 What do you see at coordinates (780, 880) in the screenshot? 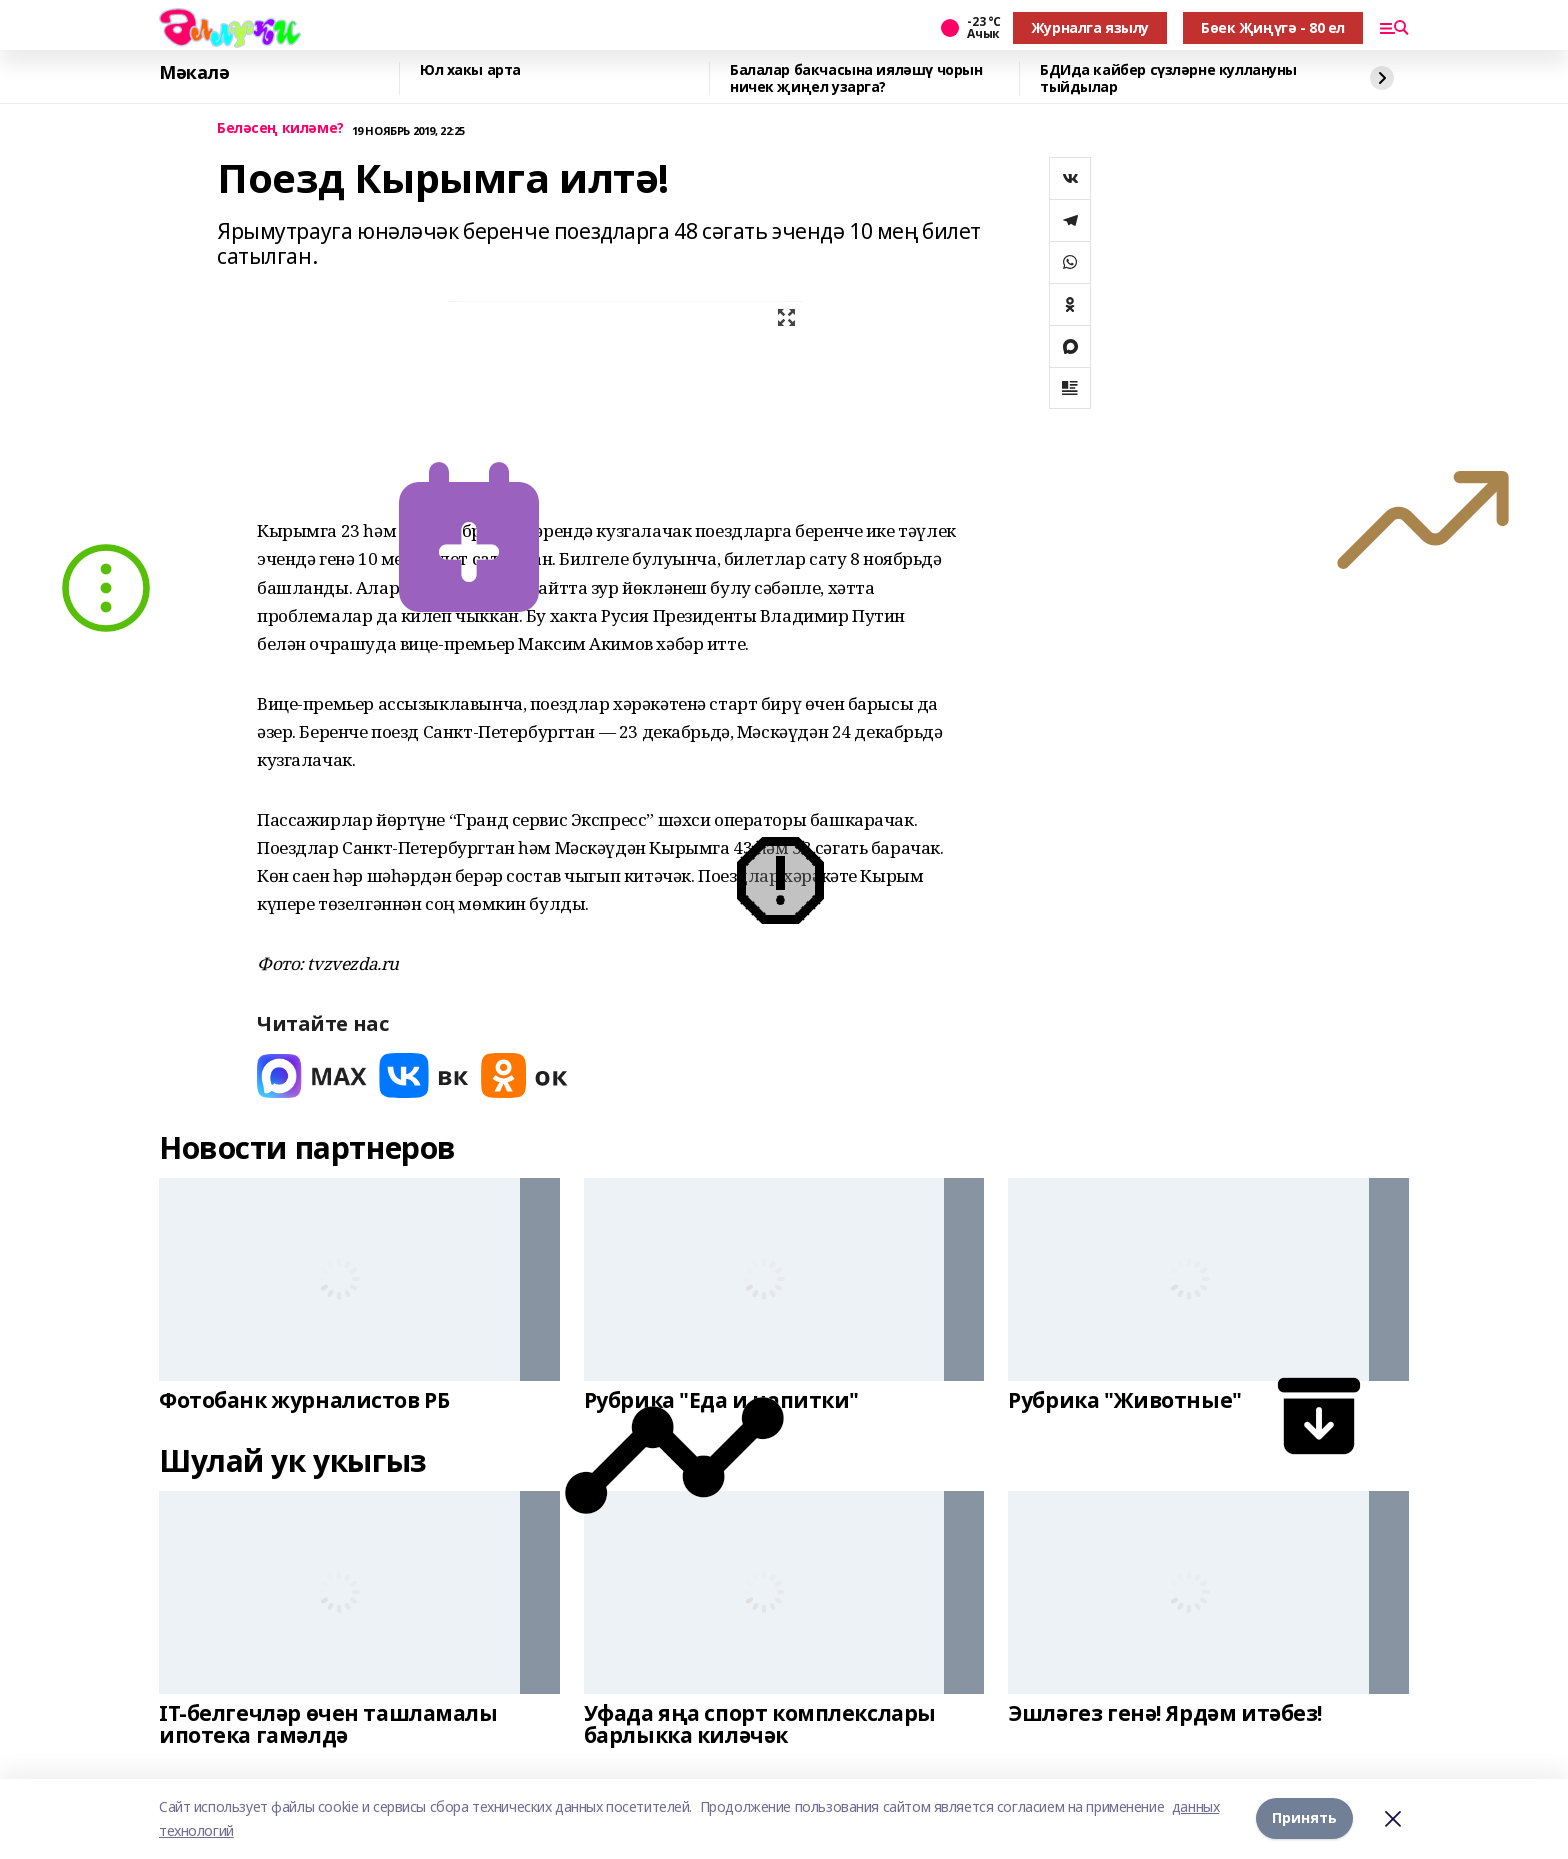
I see `report inappropriate content or behavior` at bounding box center [780, 880].